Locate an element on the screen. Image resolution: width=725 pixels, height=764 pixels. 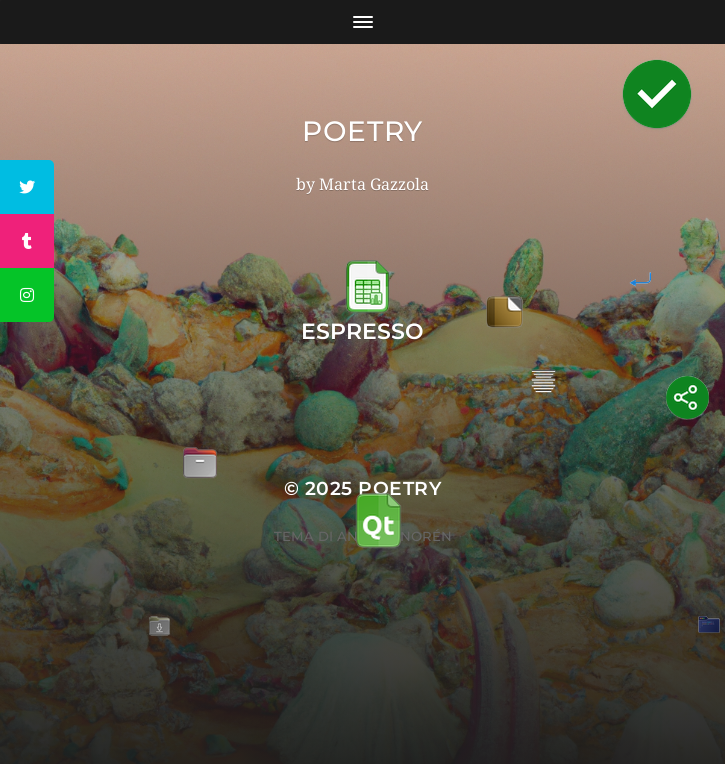
change desktop wallpaper settings is located at coordinates (504, 310).